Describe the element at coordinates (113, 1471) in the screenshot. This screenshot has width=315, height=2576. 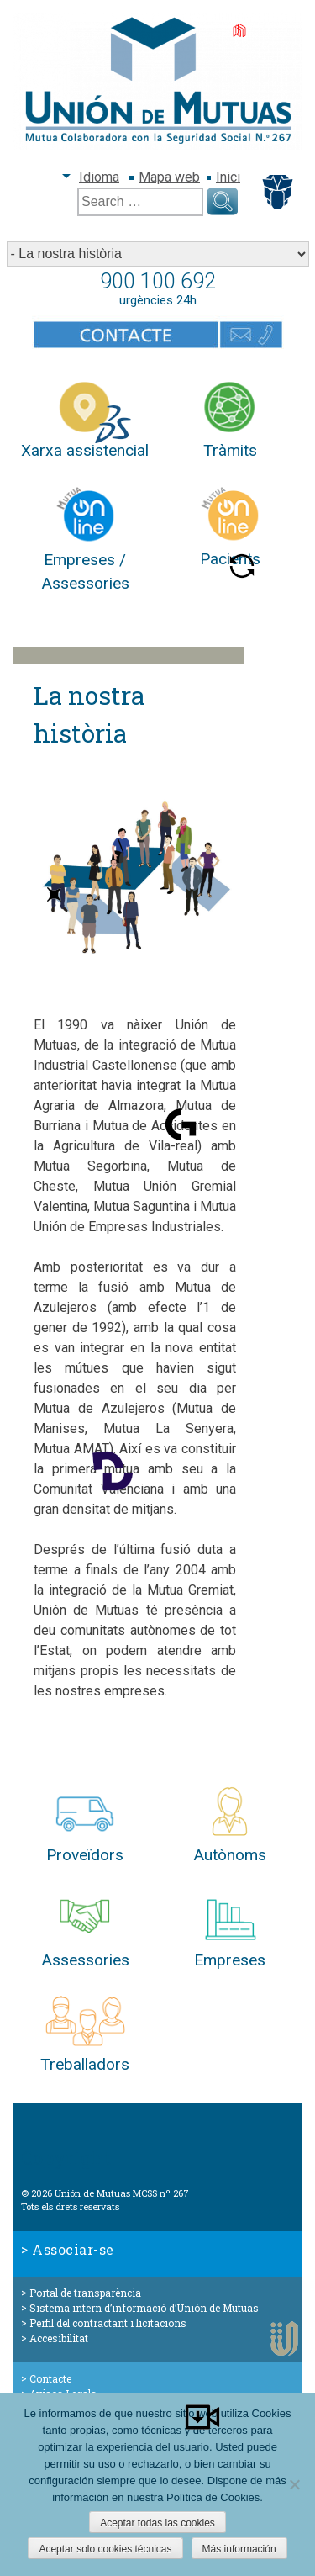
I see `open Decap CMS dashboard` at that location.